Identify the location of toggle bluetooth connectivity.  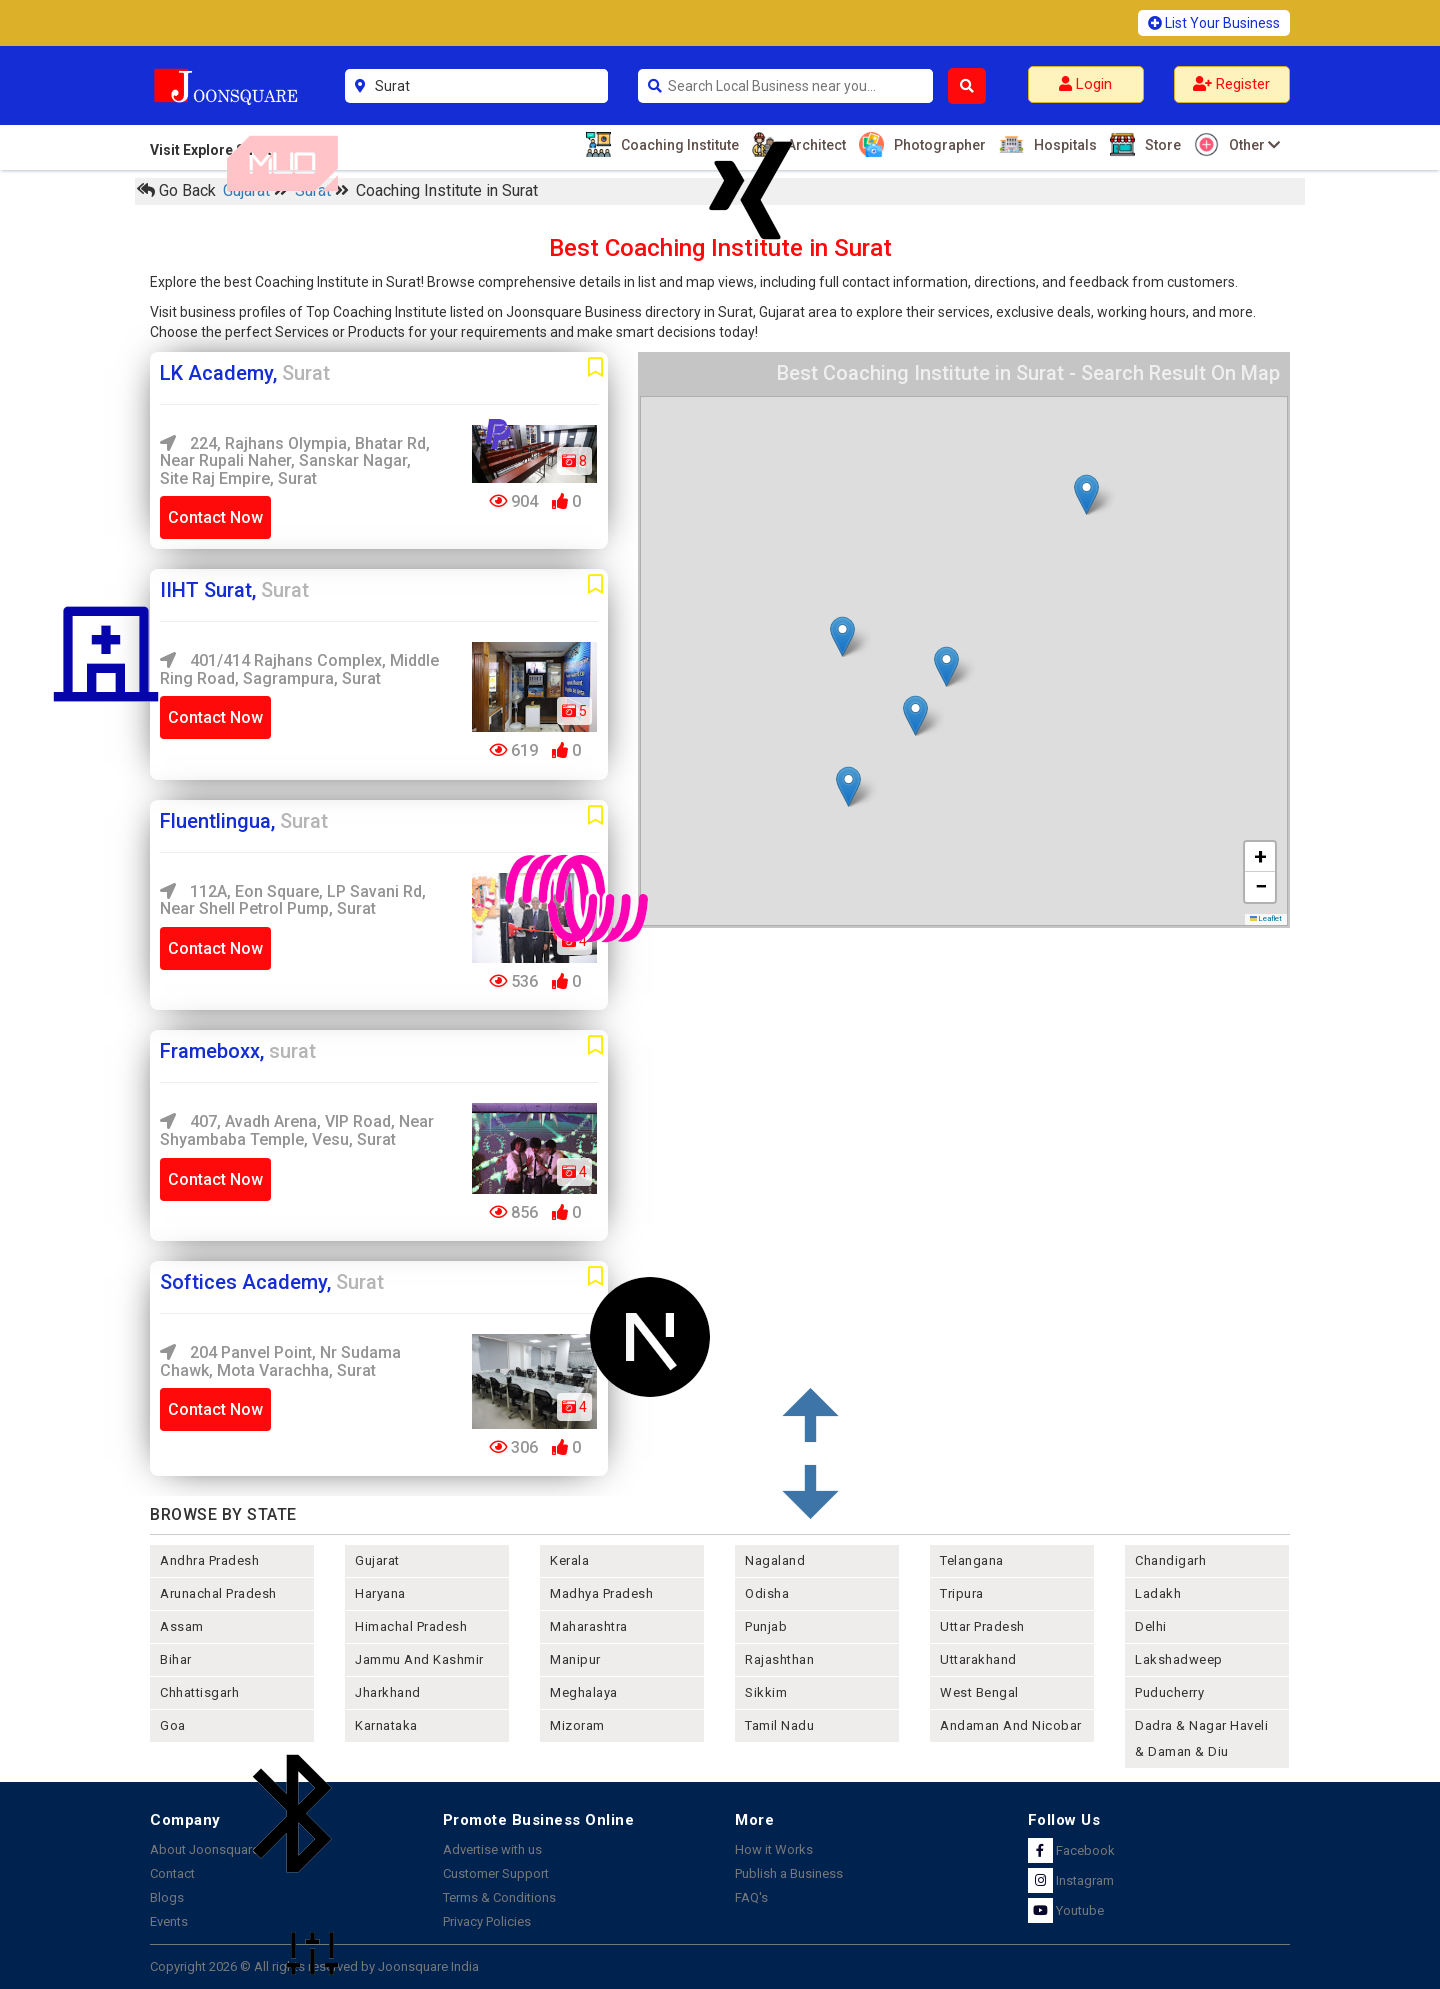
(292, 1813).